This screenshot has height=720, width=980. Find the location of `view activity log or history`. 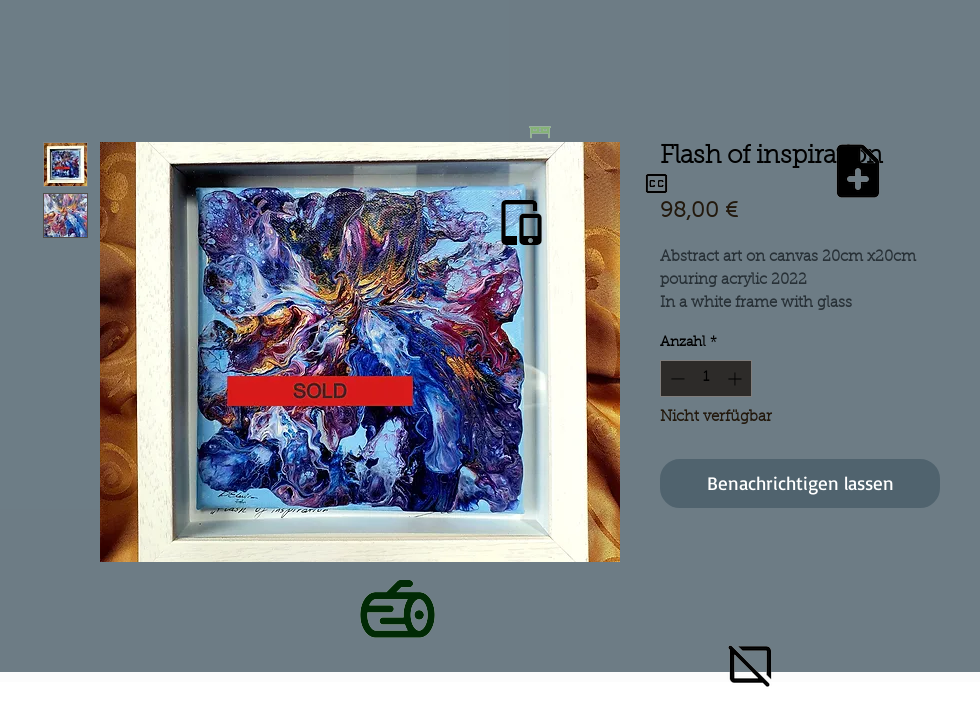

view activity log or history is located at coordinates (397, 612).